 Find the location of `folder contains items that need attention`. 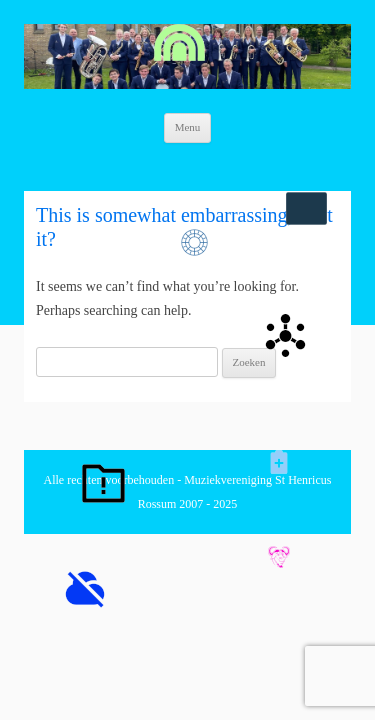

folder contains items that need attention is located at coordinates (103, 483).